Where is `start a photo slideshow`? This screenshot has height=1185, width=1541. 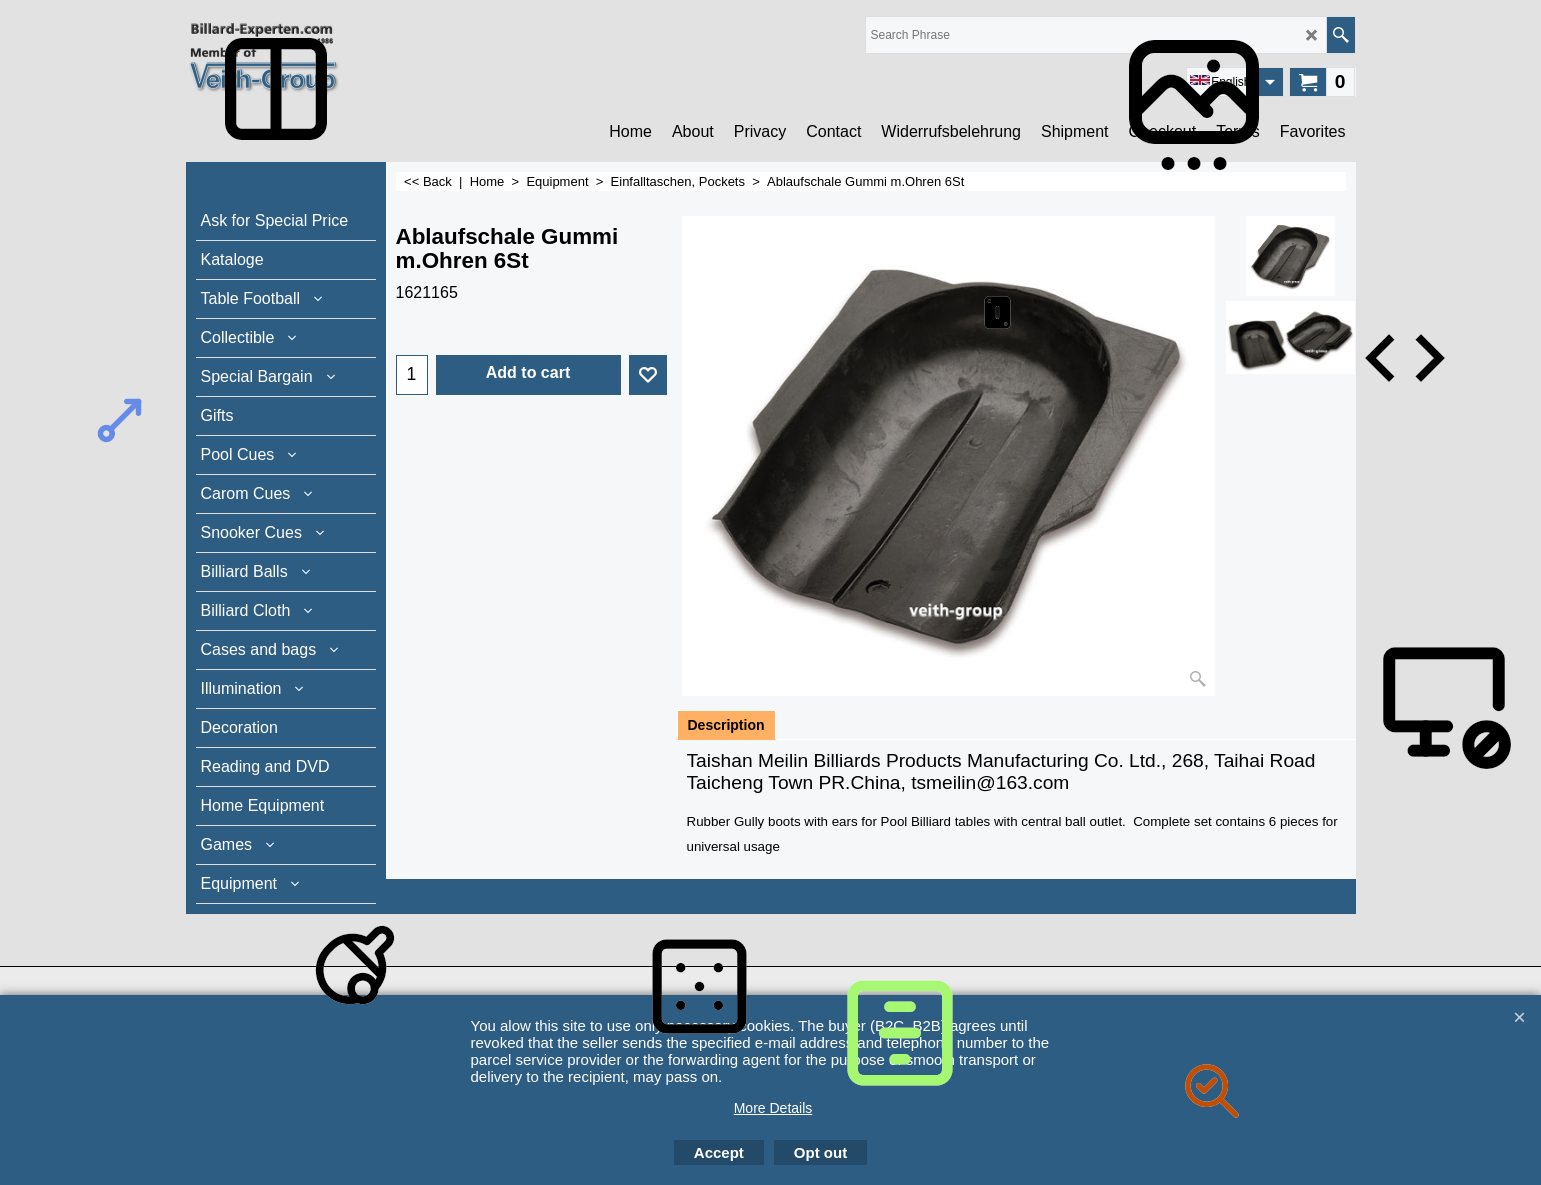
start a photo slideshow is located at coordinates (1194, 105).